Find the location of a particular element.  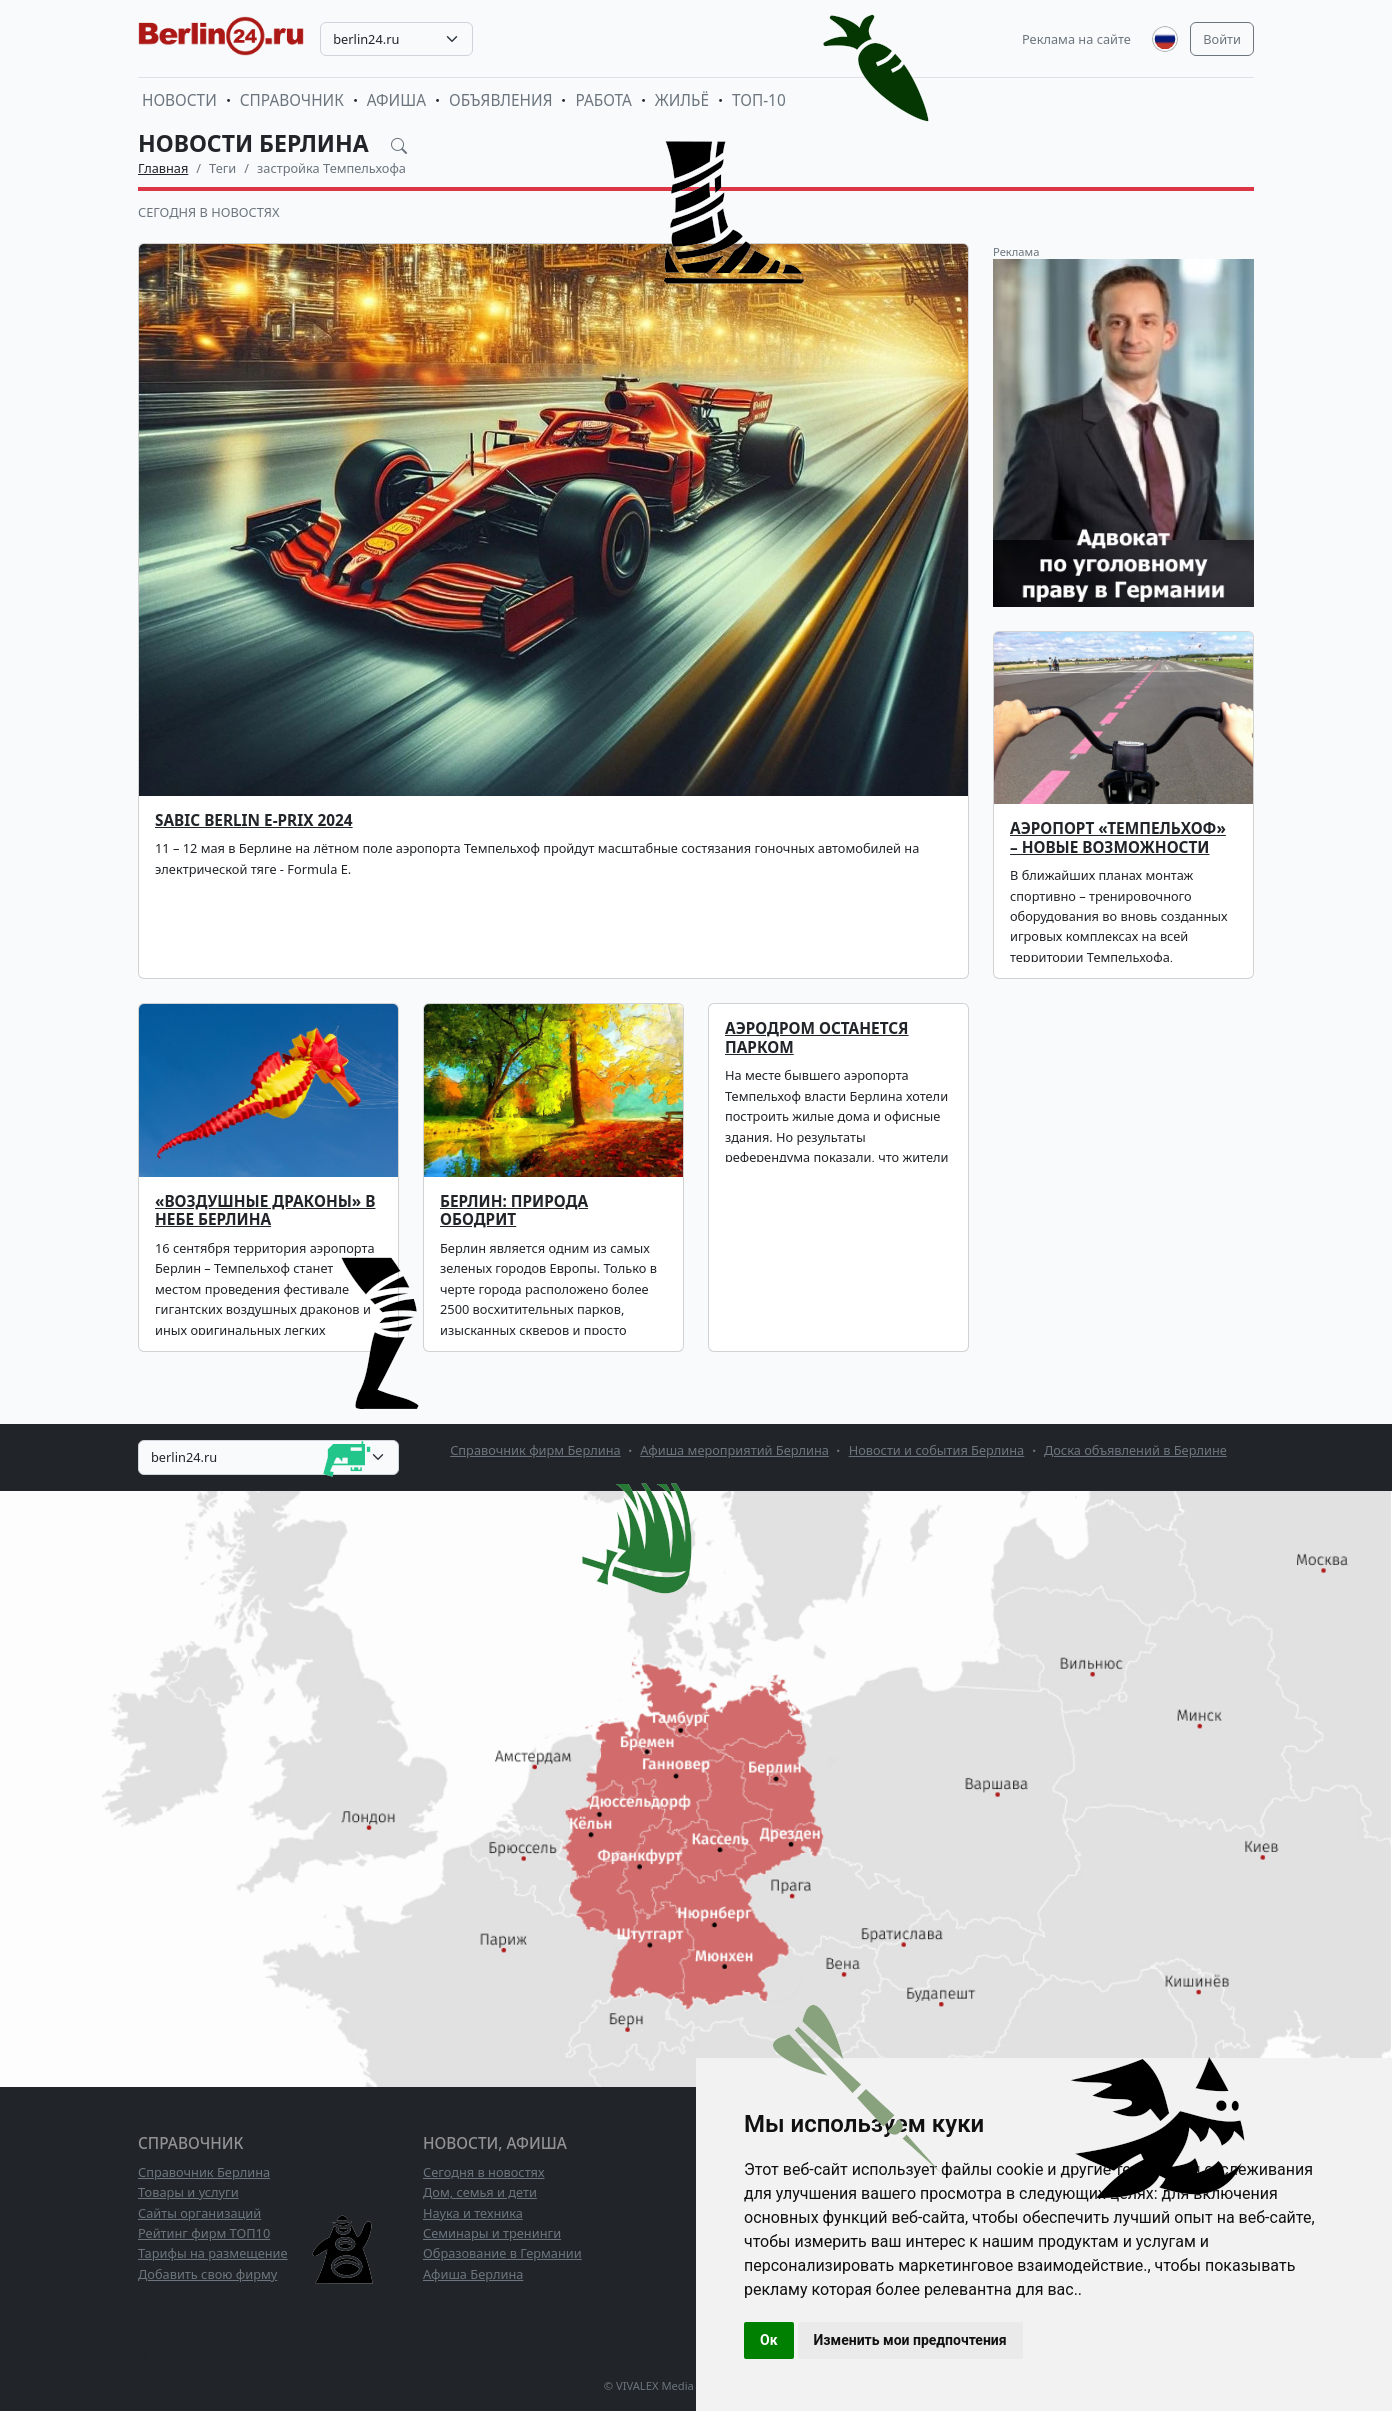

perform a slash attack in combat is located at coordinates (637, 1538).